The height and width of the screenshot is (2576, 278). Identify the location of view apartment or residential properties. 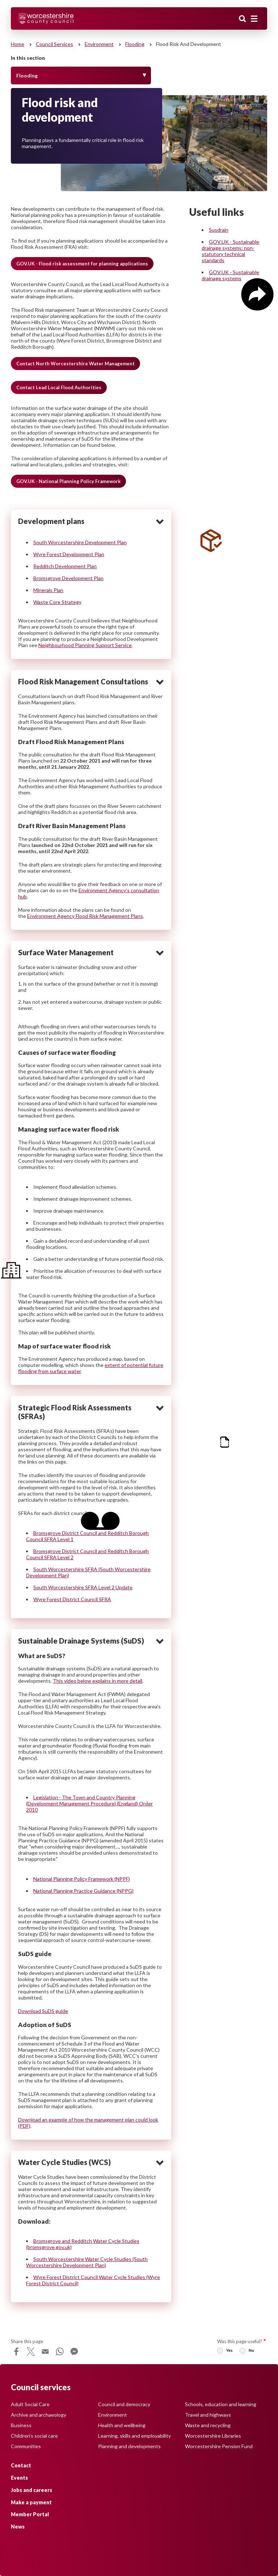
(11, 1270).